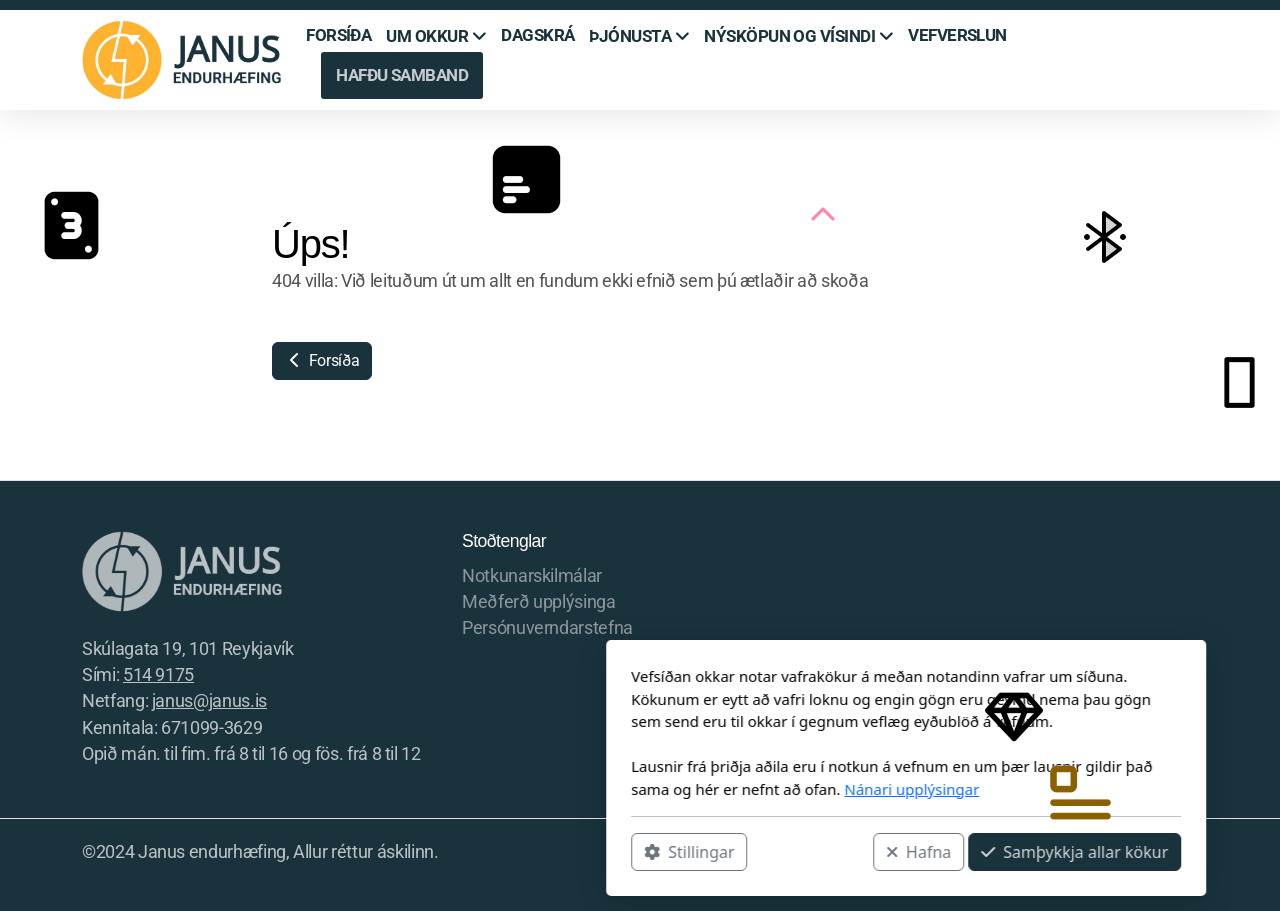  Describe the element at coordinates (1104, 237) in the screenshot. I see `bluetooth device connected` at that location.